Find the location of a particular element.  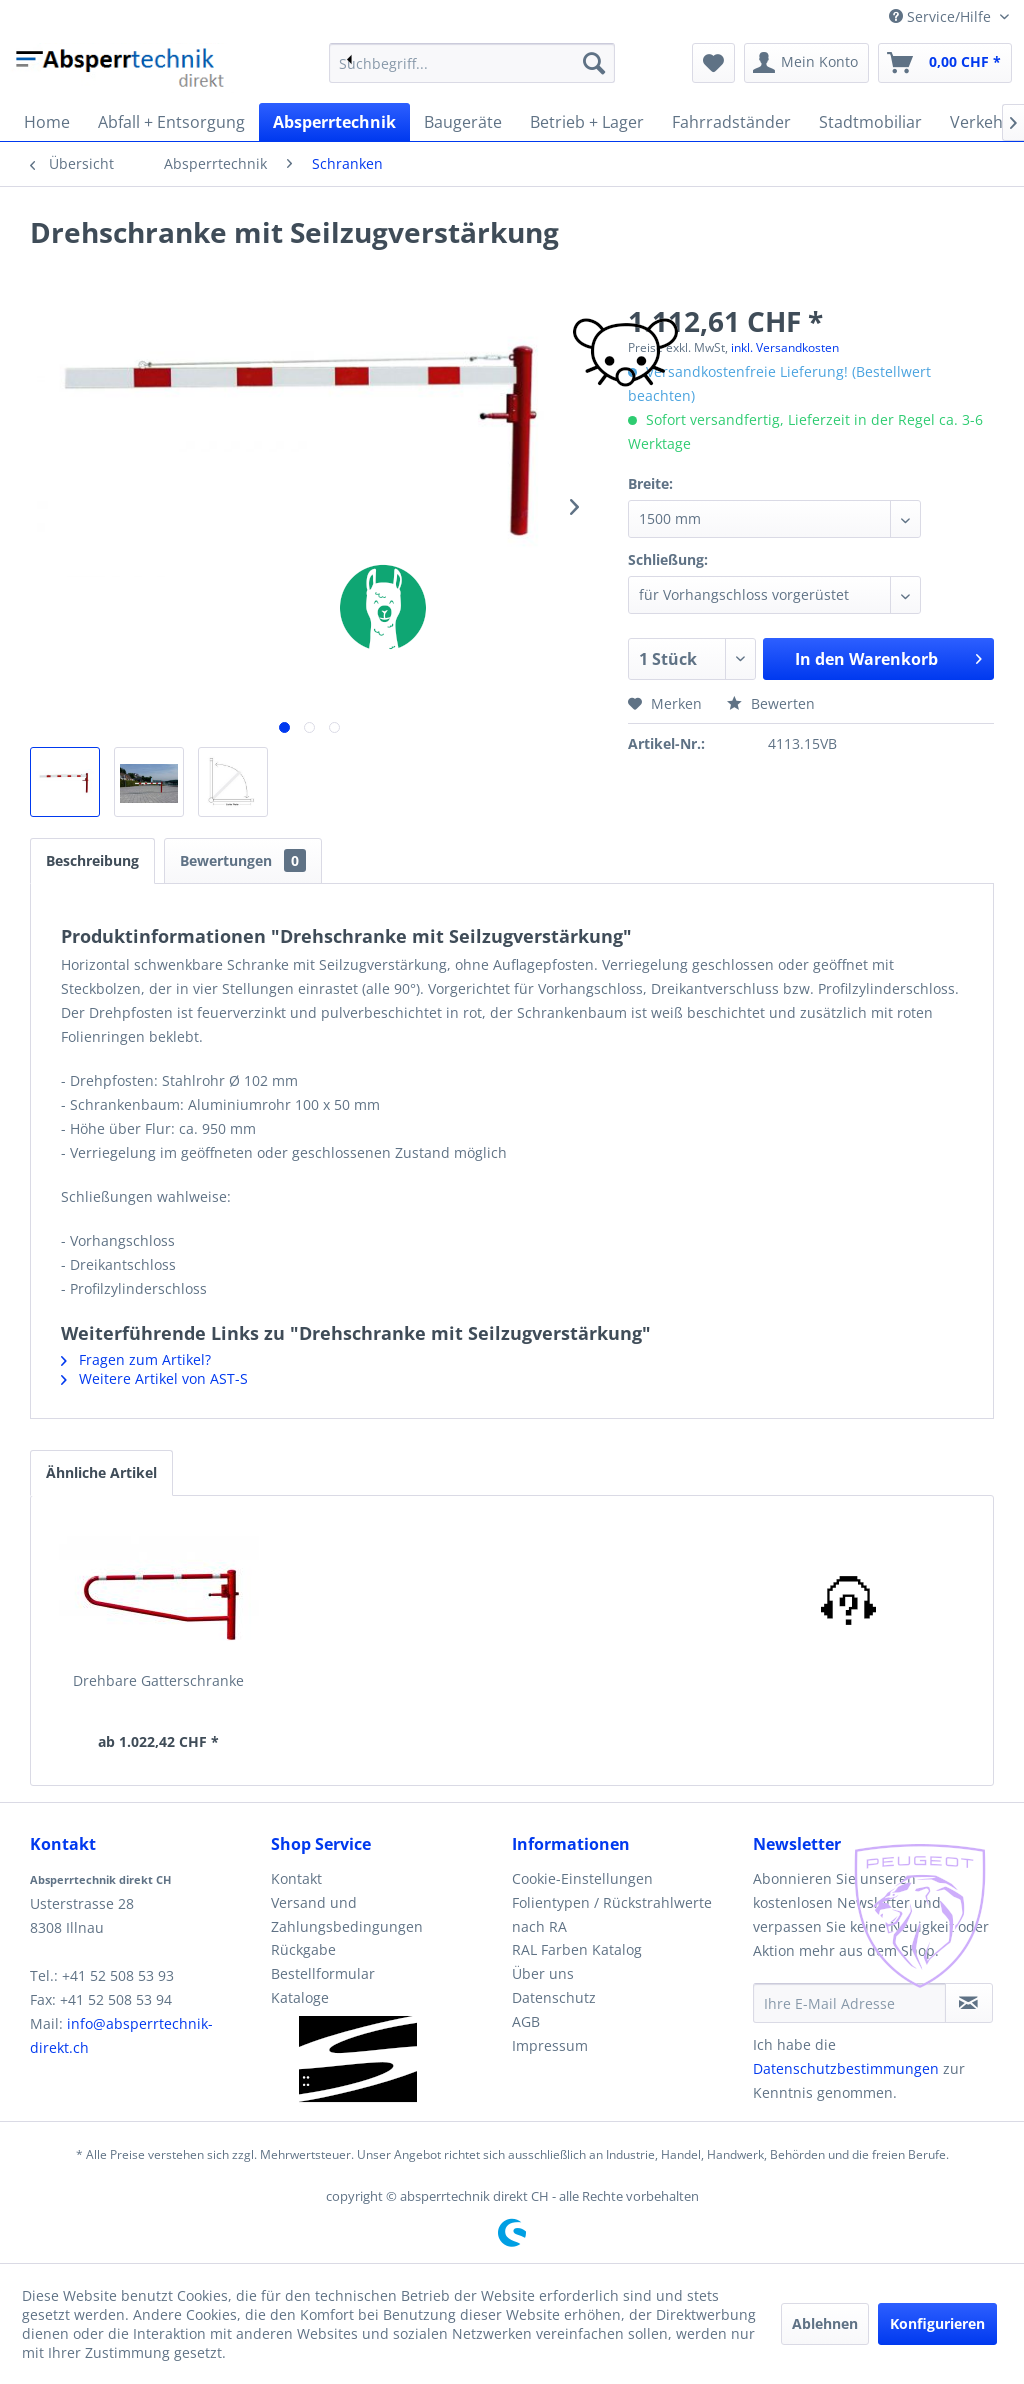

apache subversion version control system logo is located at coordinates (358, 2059).